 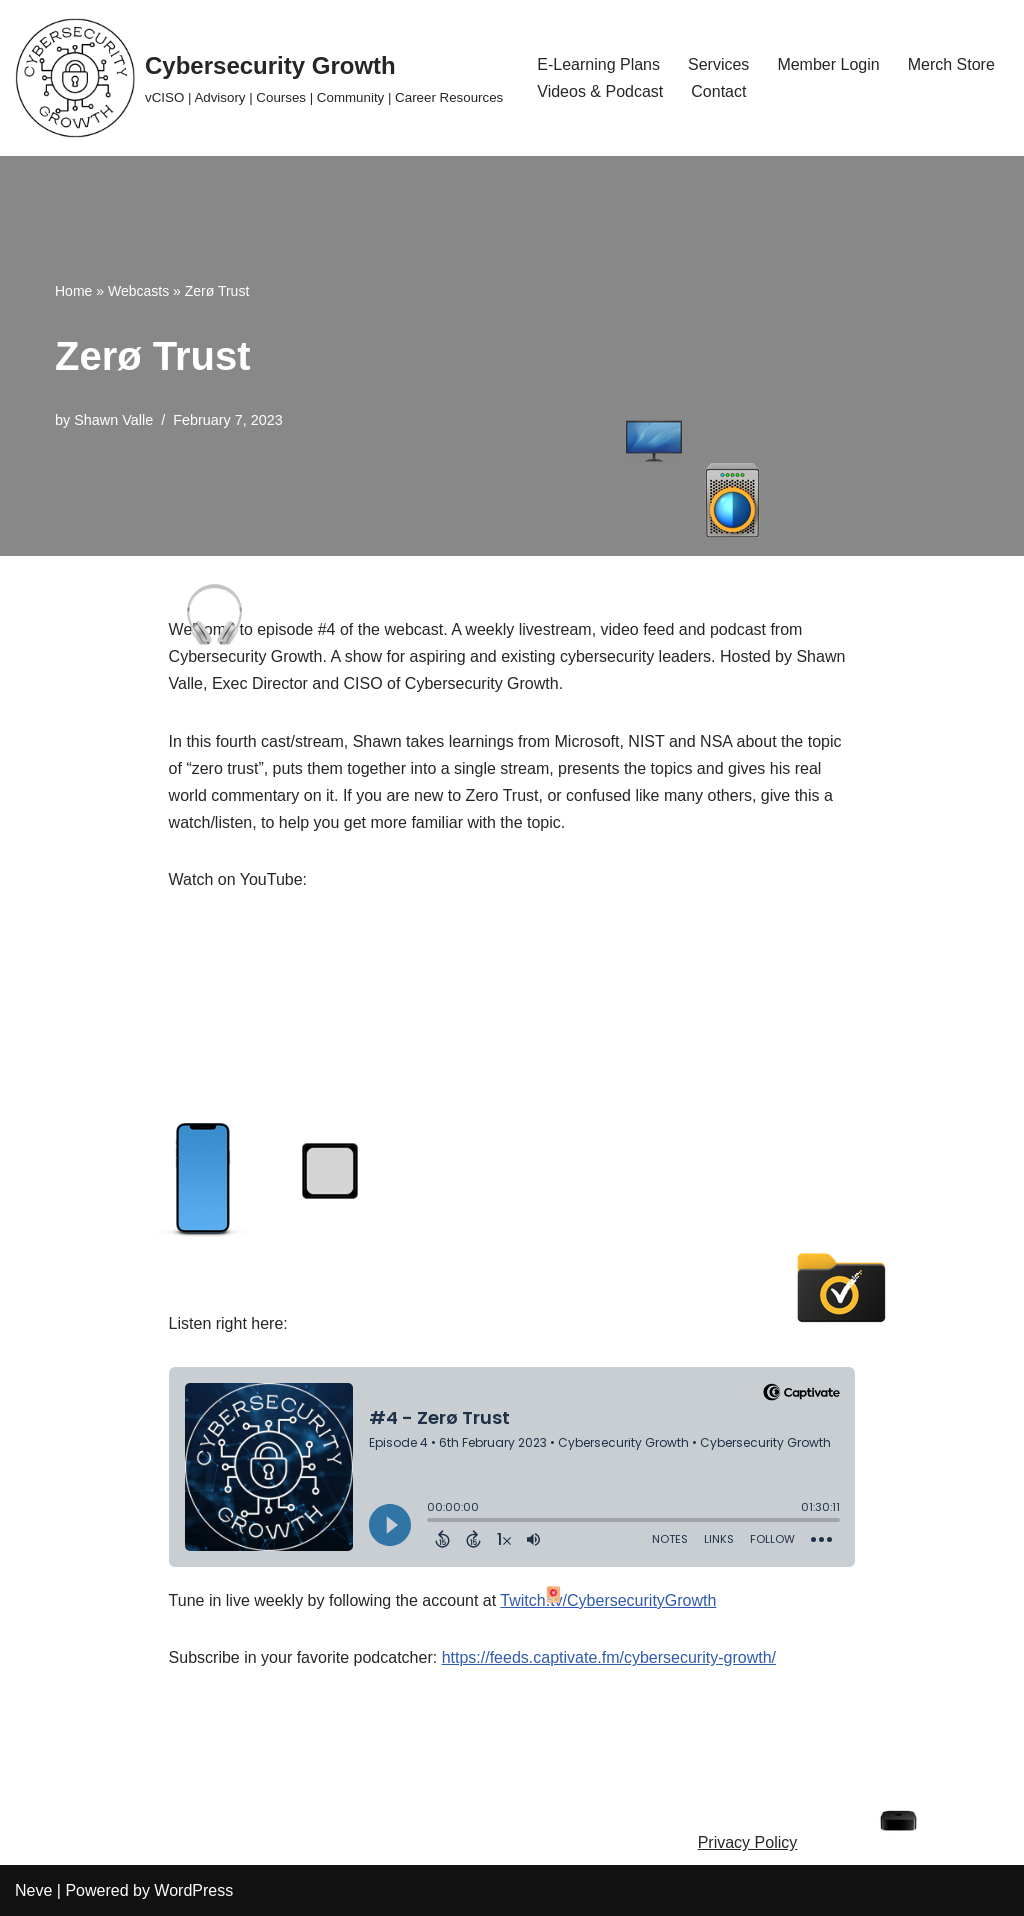 What do you see at coordinates (654, 435) in the screenshot?
I see `display settings for connected monitor` at bounding box center [654, 435].